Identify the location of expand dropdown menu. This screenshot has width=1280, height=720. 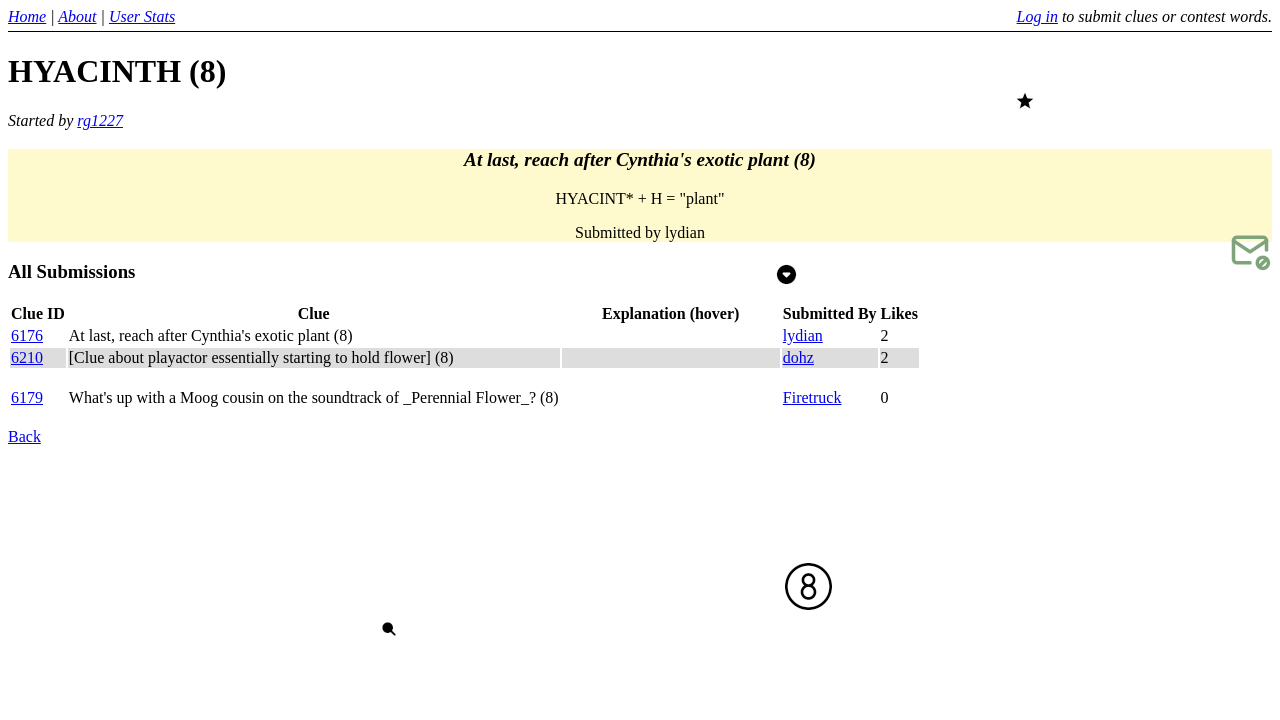
(786, 274).